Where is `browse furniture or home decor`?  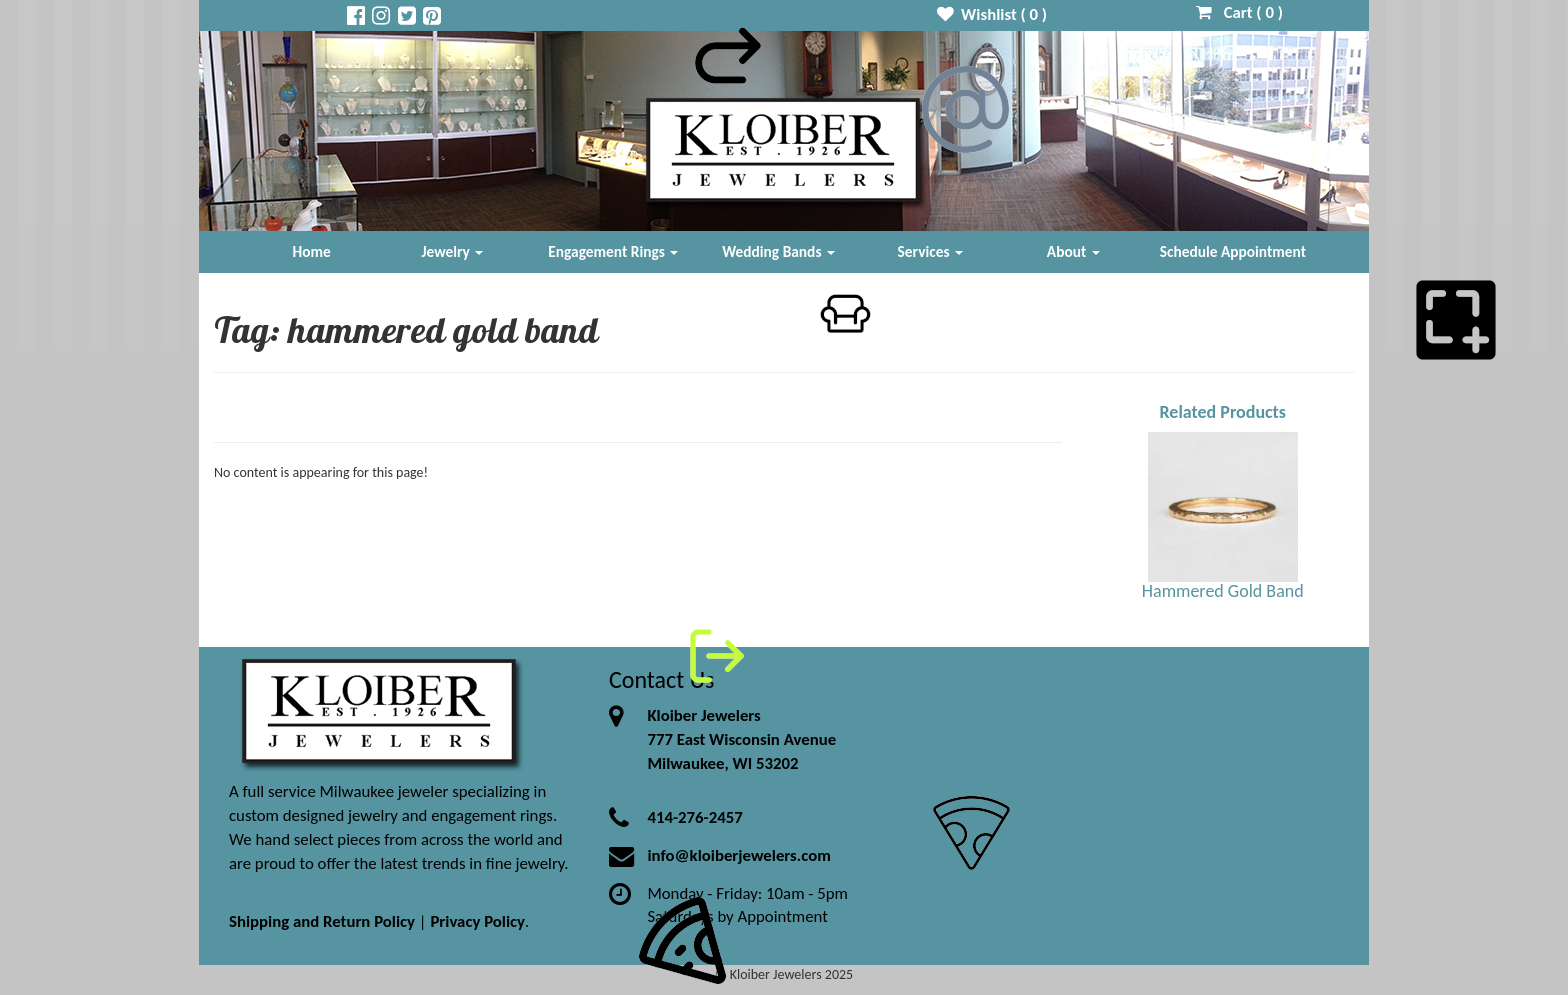
browse furniture or home decor is located at coordinates (845, 314).